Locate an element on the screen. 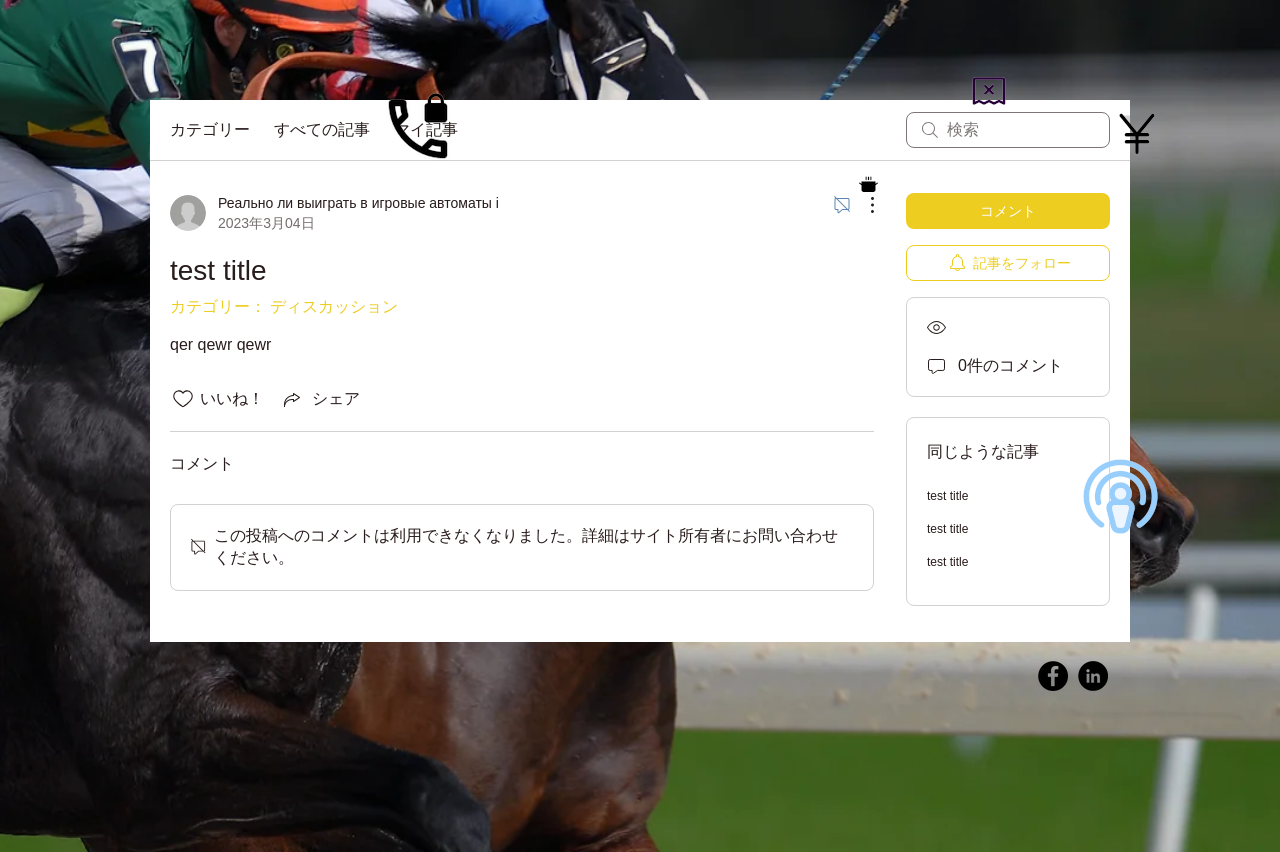 The width and height of the screenshot is (1280, 852). cancel or void a receipt is located at coordinates (989, 91).